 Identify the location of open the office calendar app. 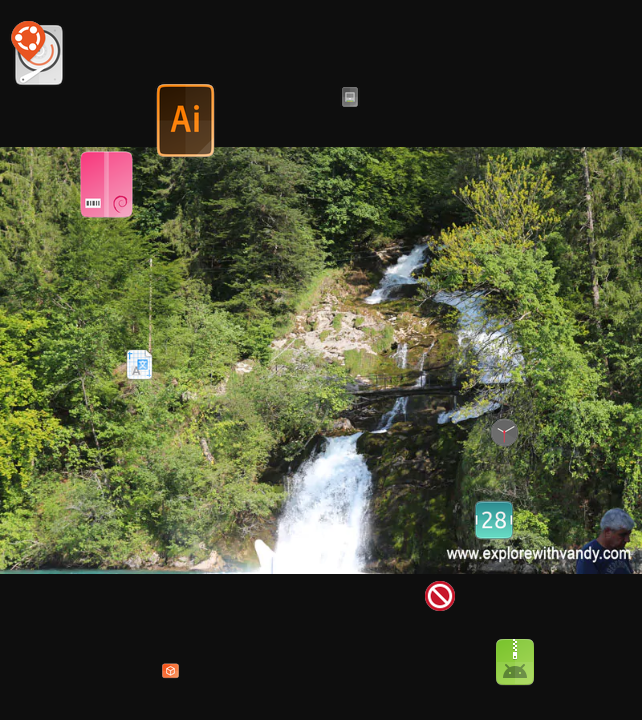
(494, 520).